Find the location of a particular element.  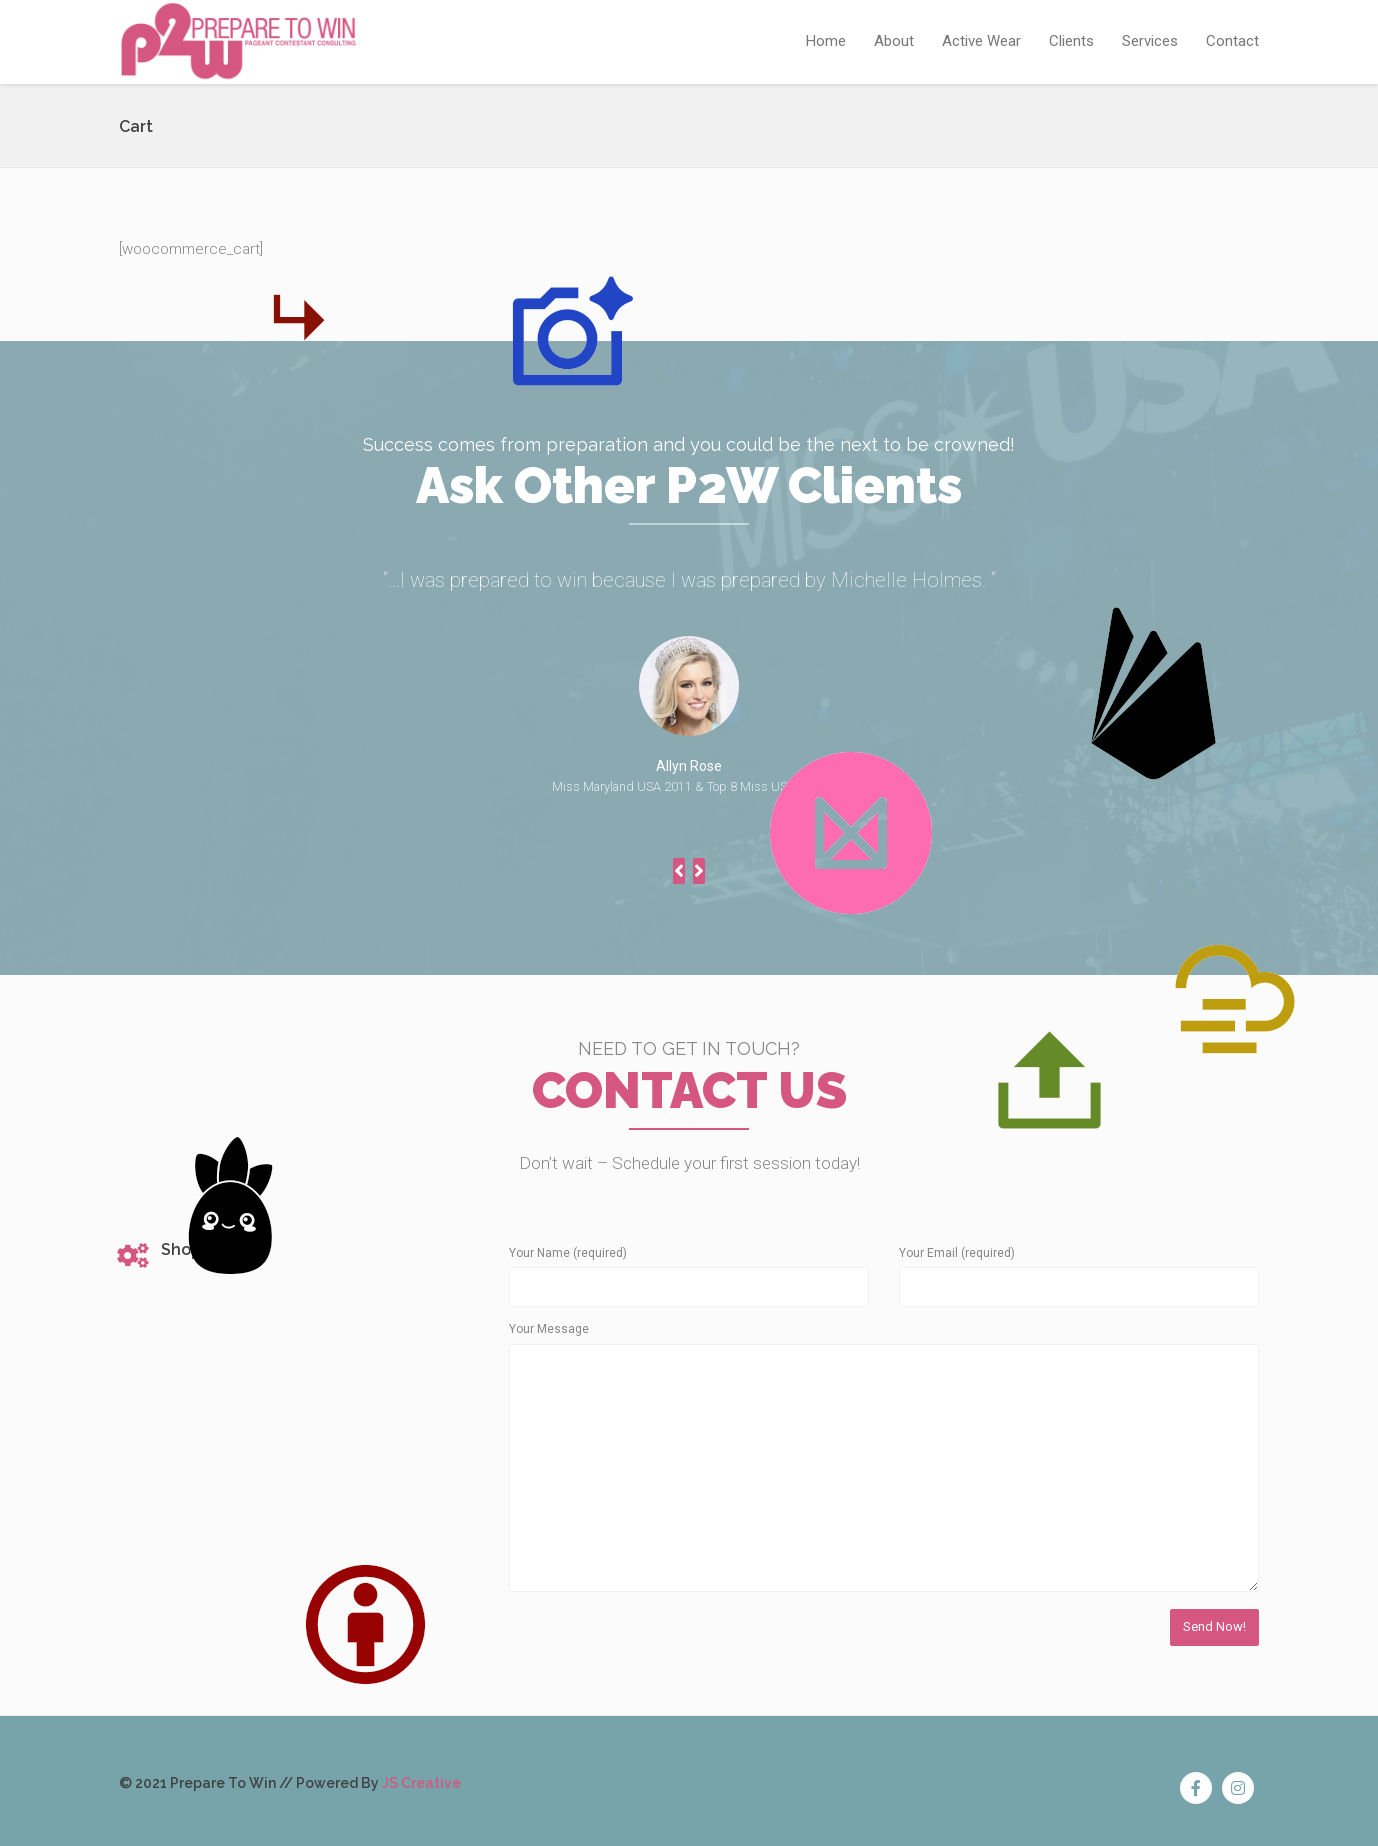

indicates creative commons attribution required is located at coordinates (365, 1624).